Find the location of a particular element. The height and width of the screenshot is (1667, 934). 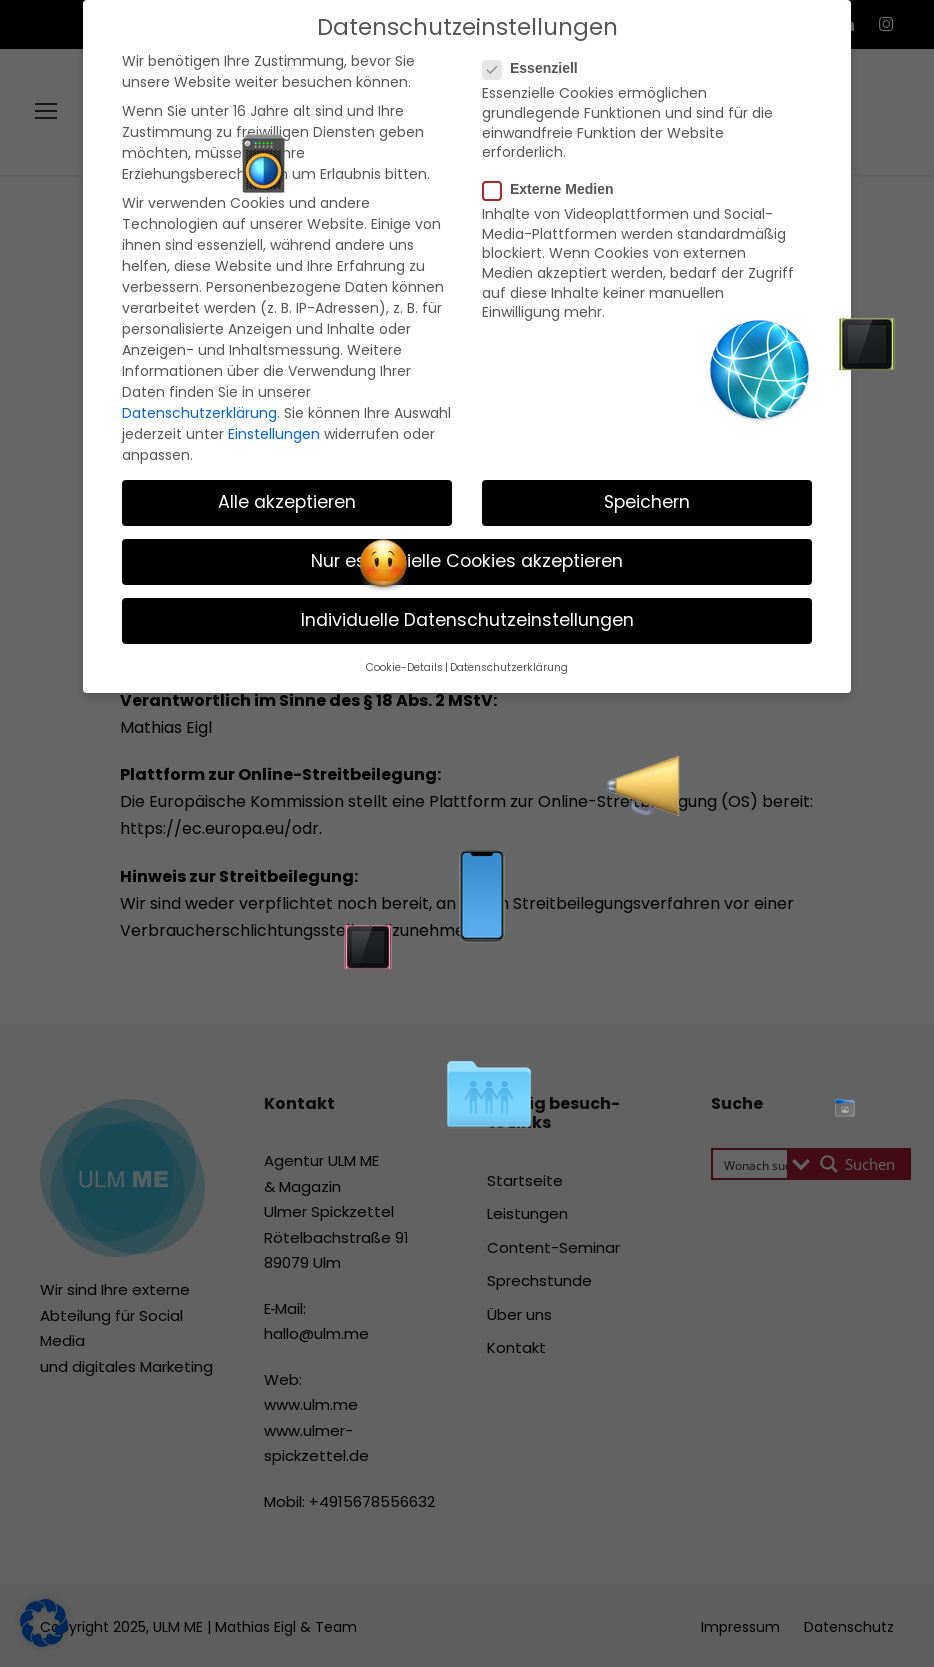

access RAID storage configuration settings is located at coordinates (263, 163).